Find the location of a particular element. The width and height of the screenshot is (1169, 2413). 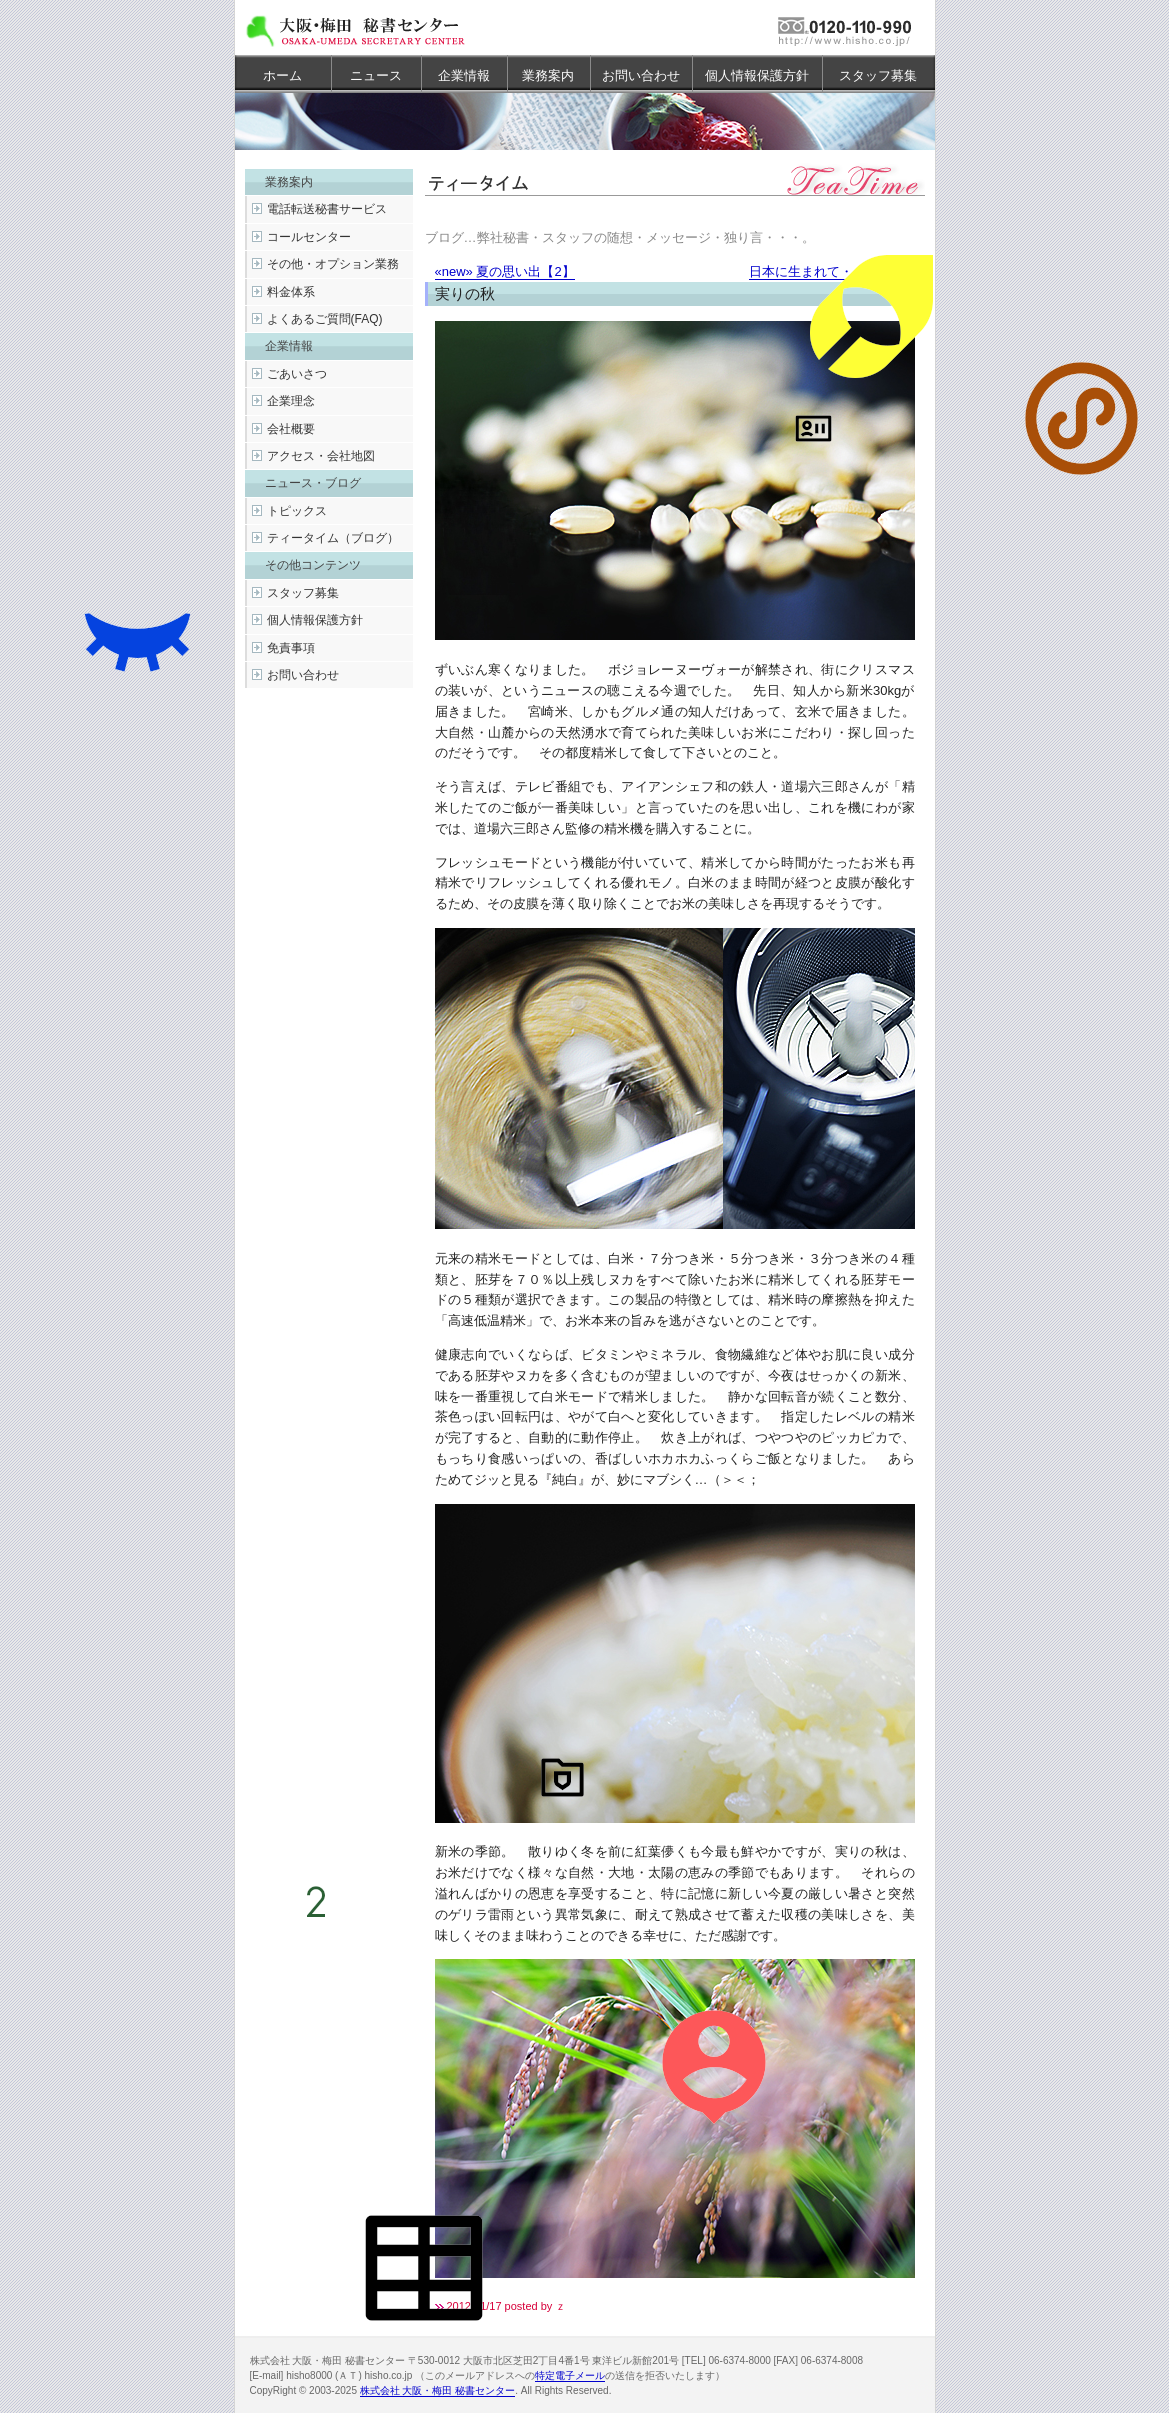

visit mintlify documentation platform is located at coordinates (871, 316).